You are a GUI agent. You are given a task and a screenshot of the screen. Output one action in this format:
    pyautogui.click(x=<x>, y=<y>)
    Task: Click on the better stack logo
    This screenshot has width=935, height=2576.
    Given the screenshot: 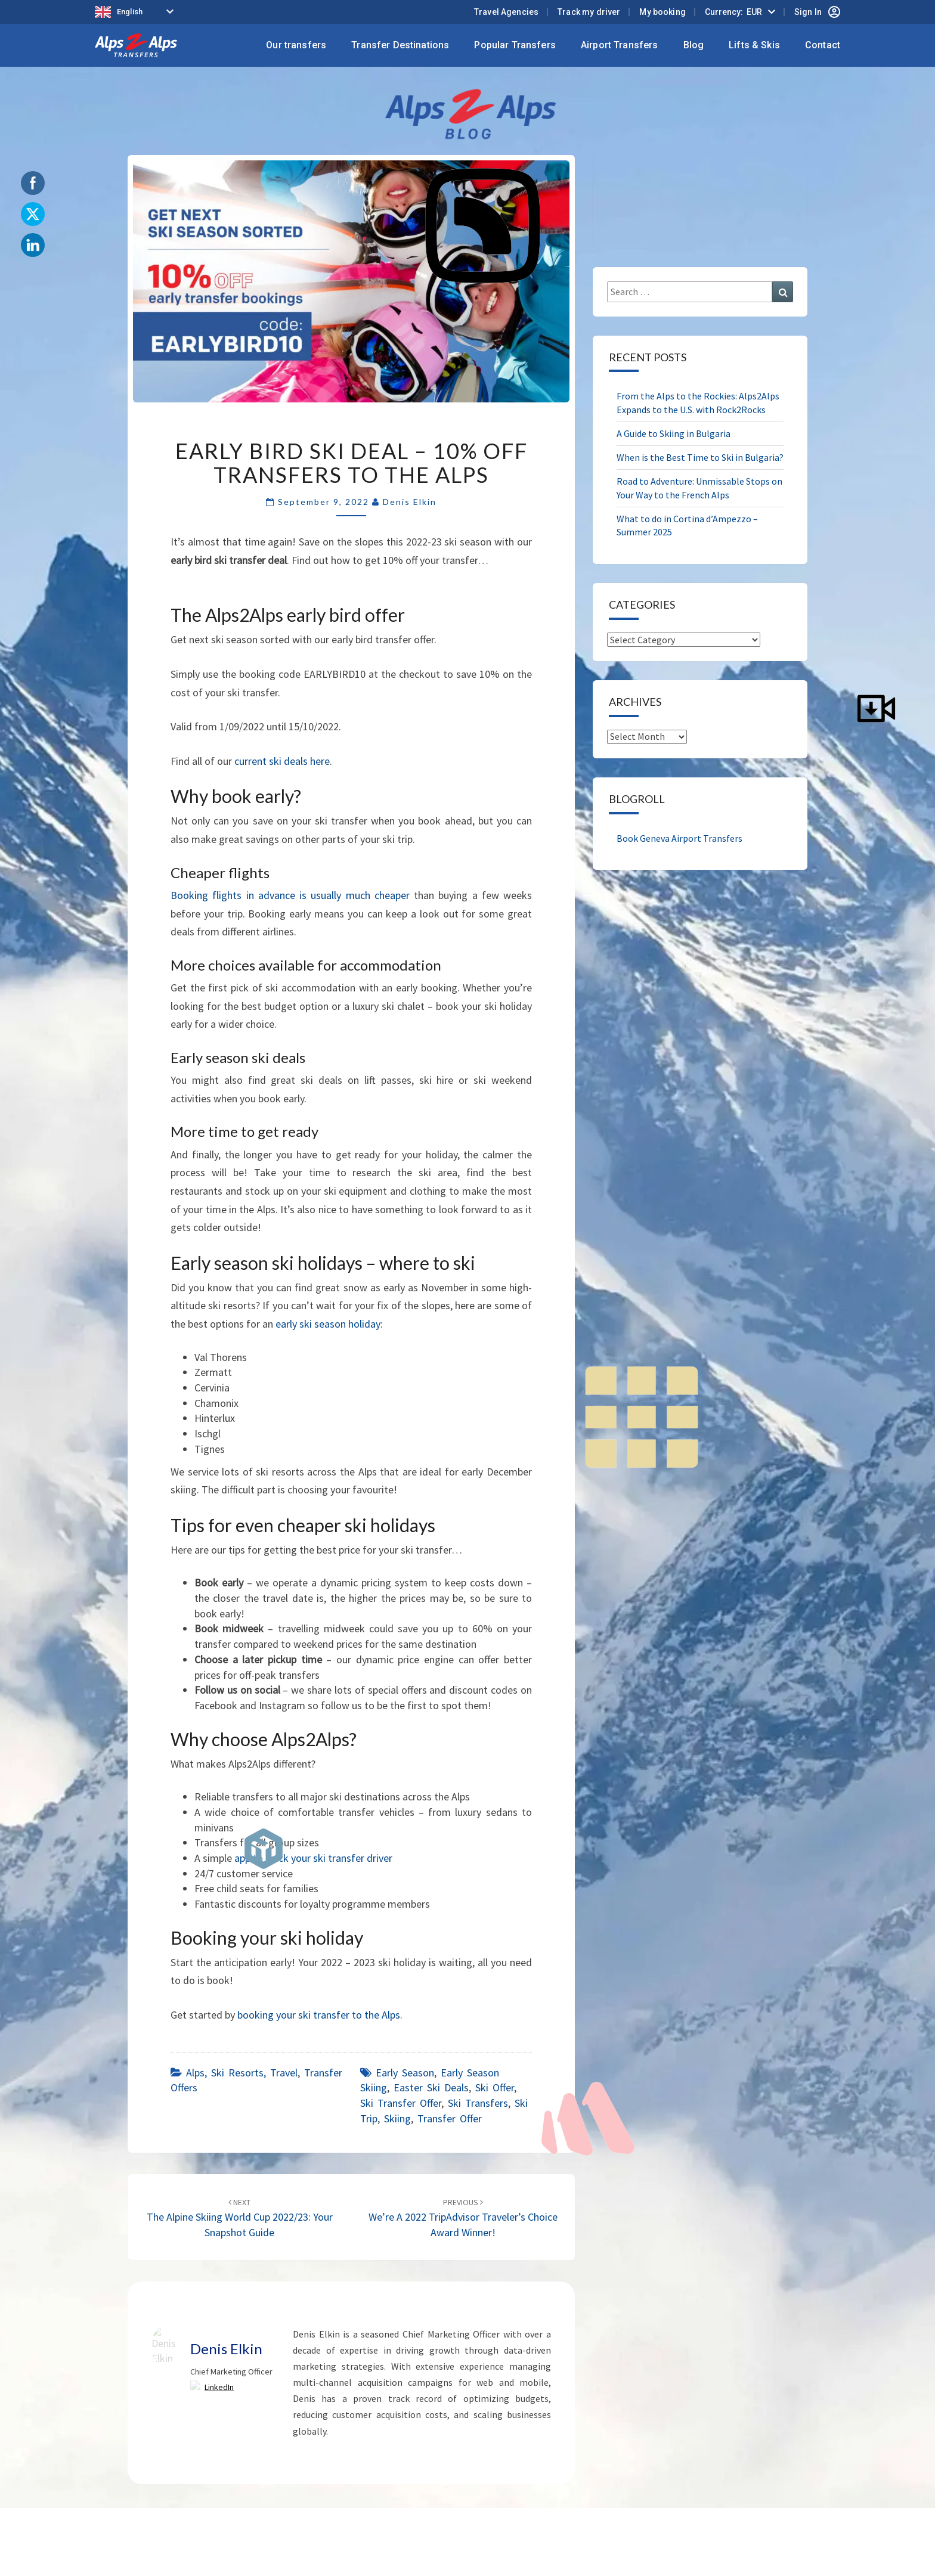 What is the action you would take?
    pyautogui.click(x=588, y=2119)
    